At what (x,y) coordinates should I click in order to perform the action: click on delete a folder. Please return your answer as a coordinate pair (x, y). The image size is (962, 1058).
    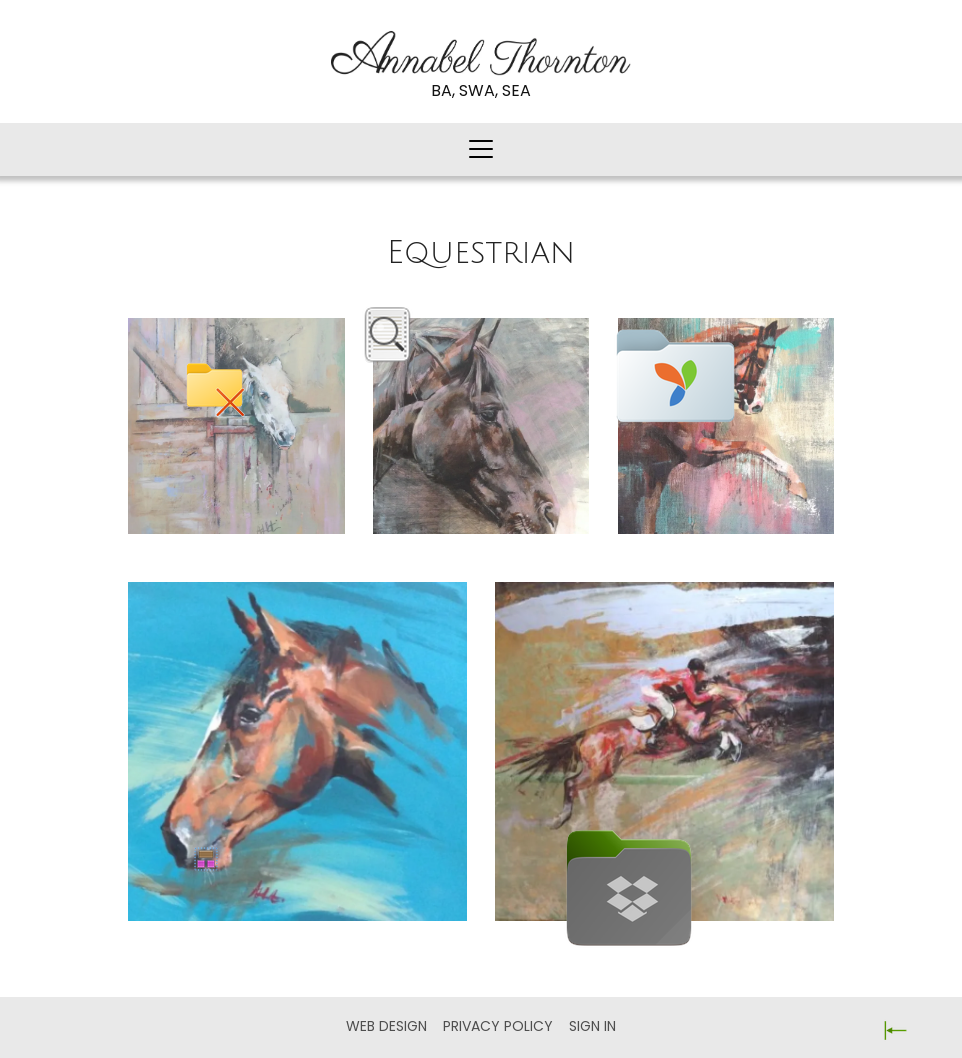
    Looking at the image, I should click on (214, 386).